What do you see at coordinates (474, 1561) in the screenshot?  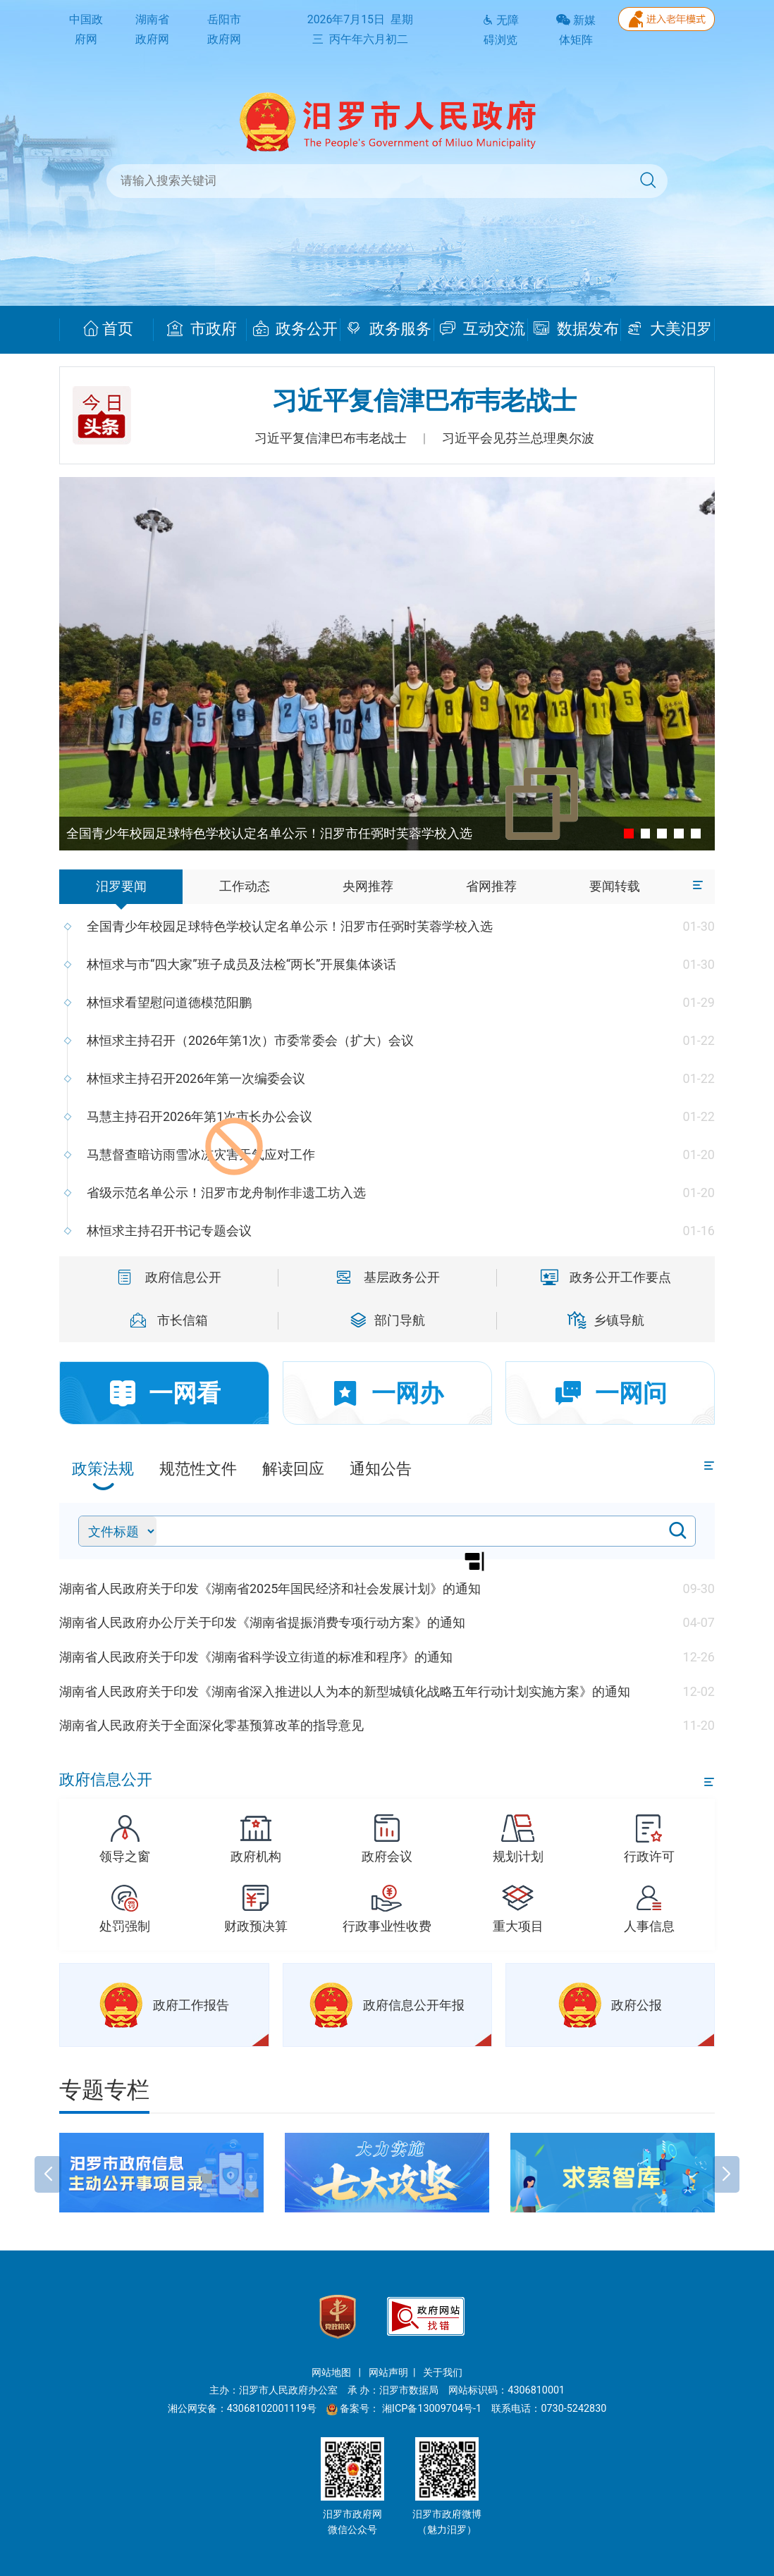 I see `align selected items to the right edge` at bounding box center [474, 1561].